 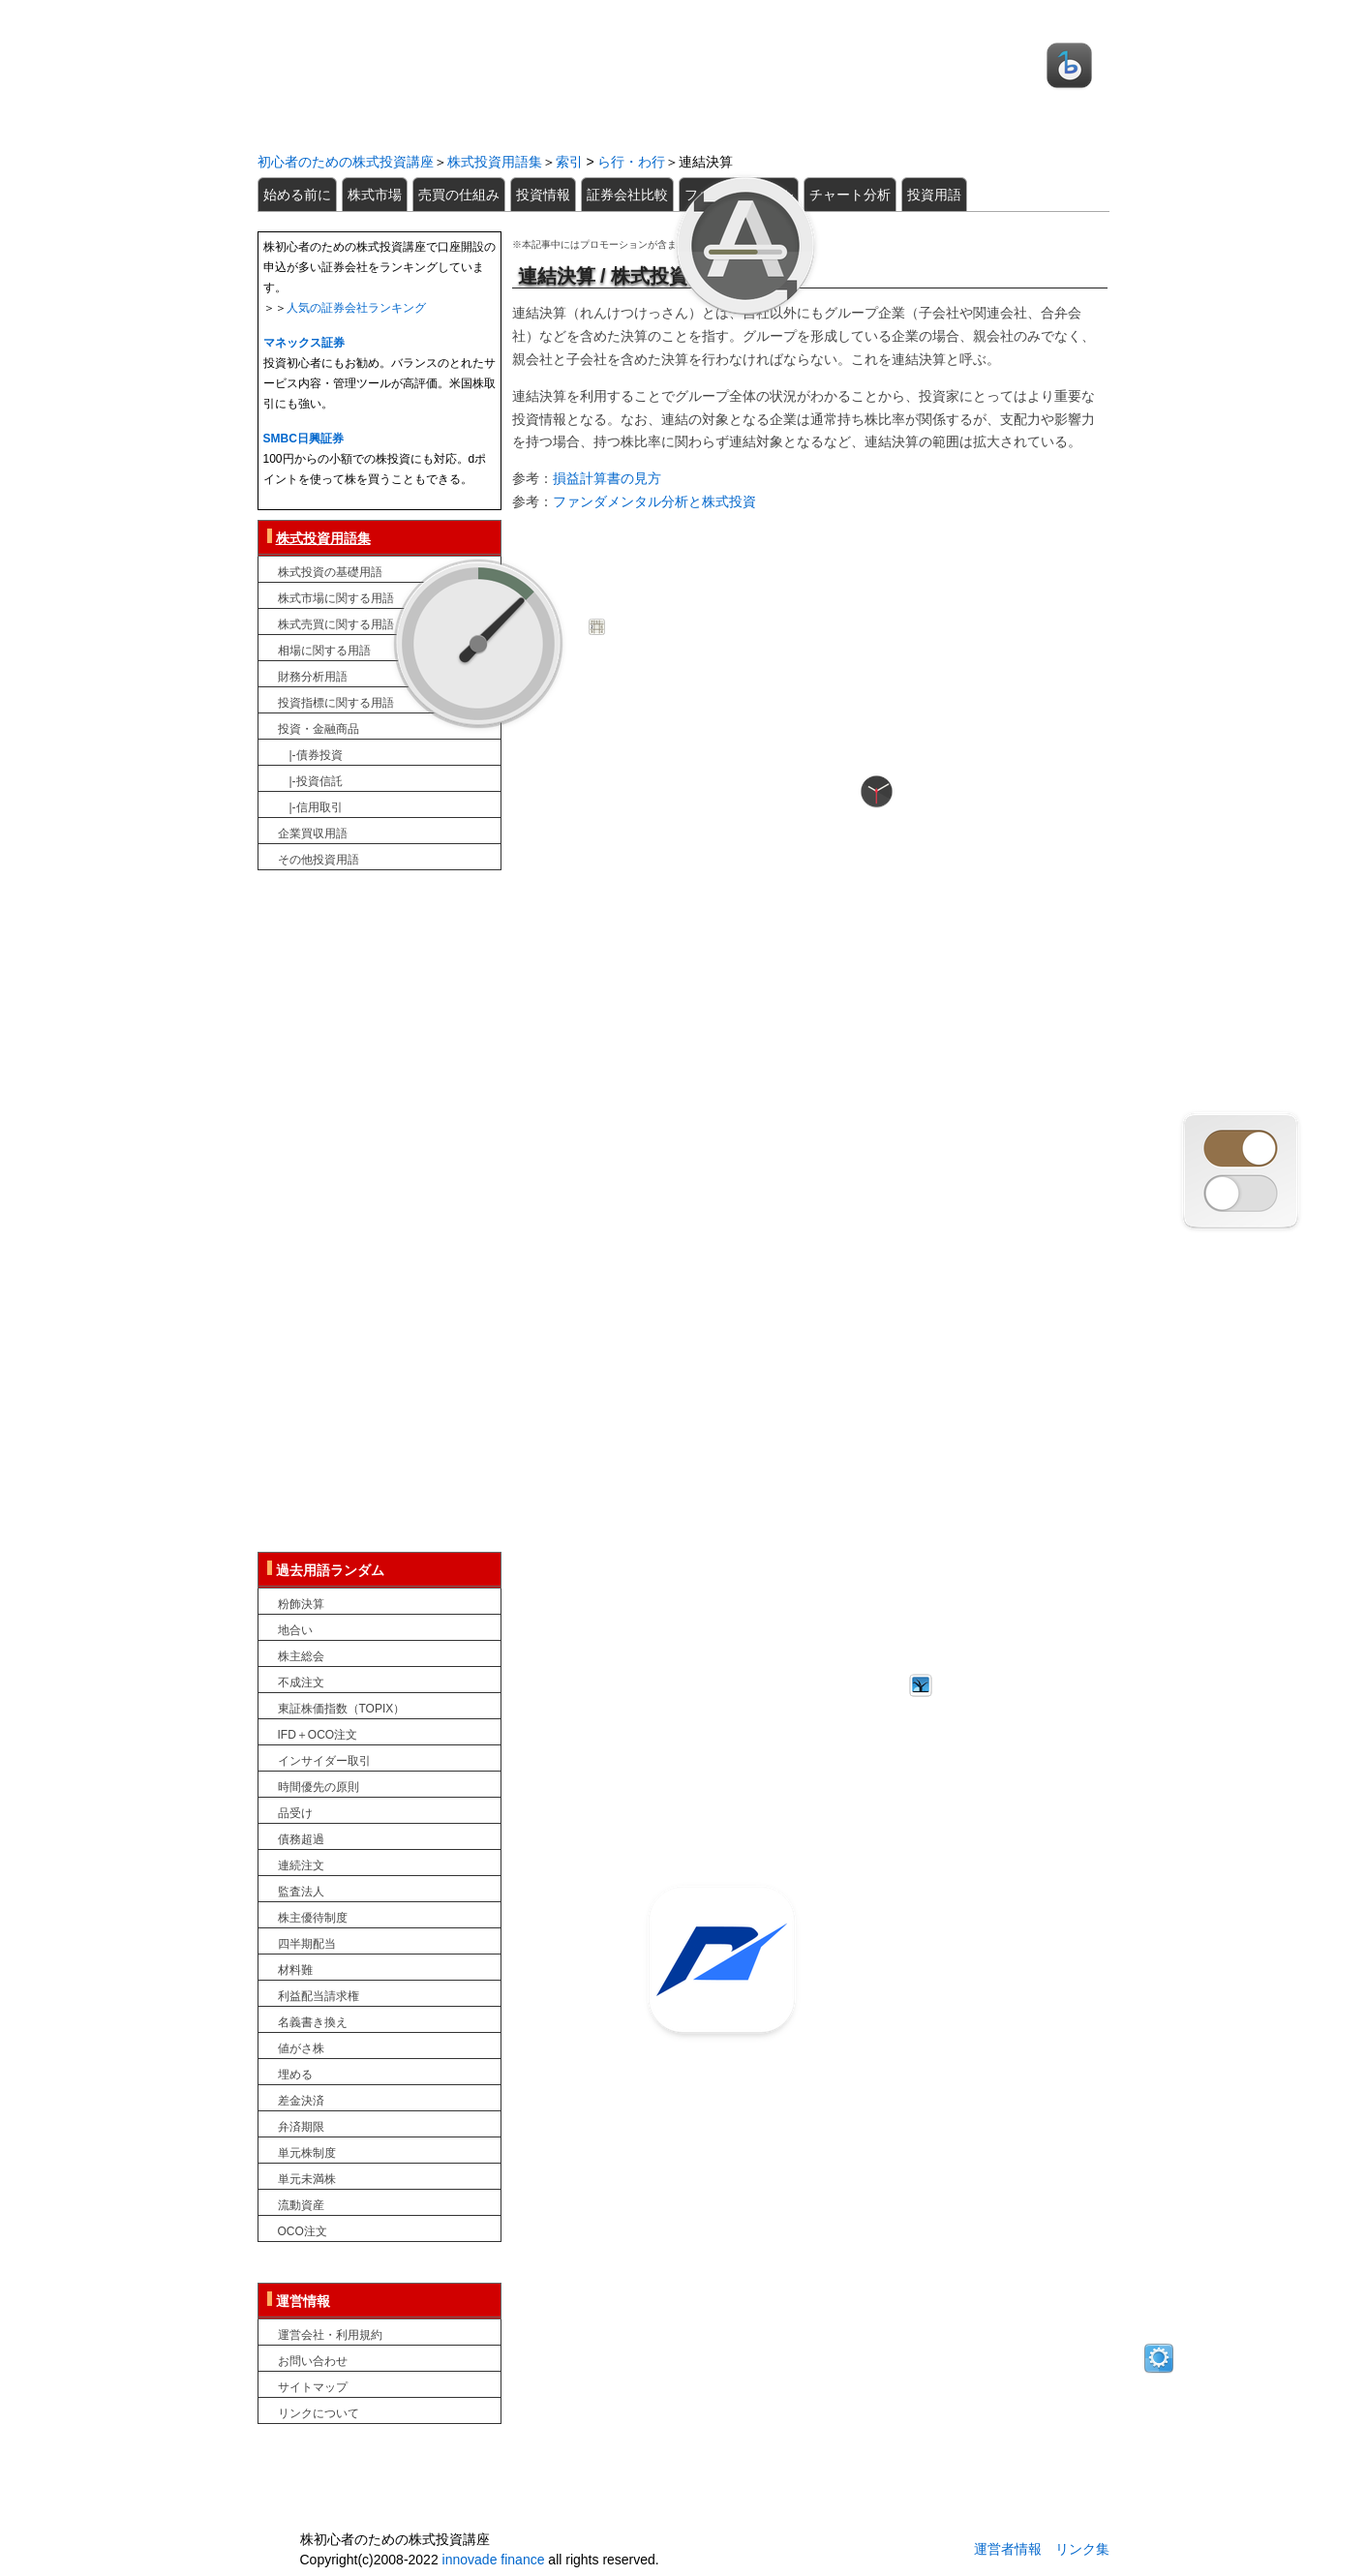 What do you see at coordinates (1159, 2358) in the screenshot?
I see `access system application settings` at bounding box center [1159, 2358].